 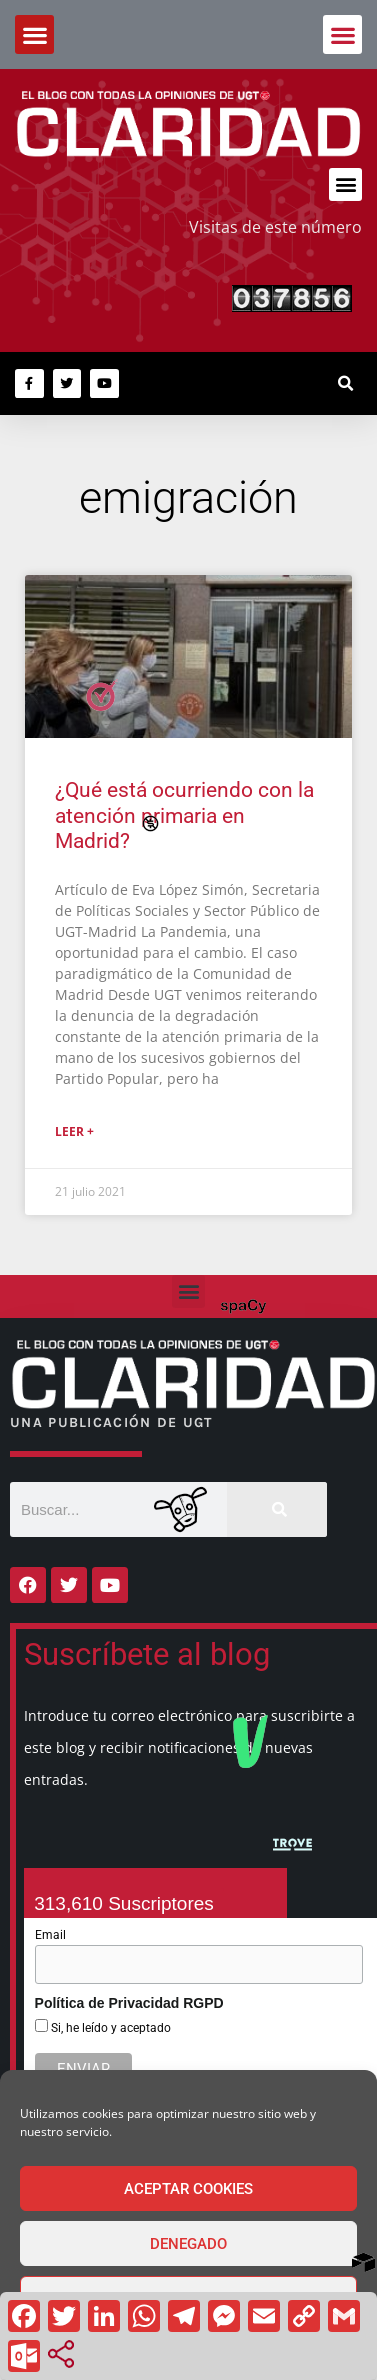 What do you see at coordinates (102, 695) in the screenshot?
I see `symantec security software logo` at bounding box center [102, 695].